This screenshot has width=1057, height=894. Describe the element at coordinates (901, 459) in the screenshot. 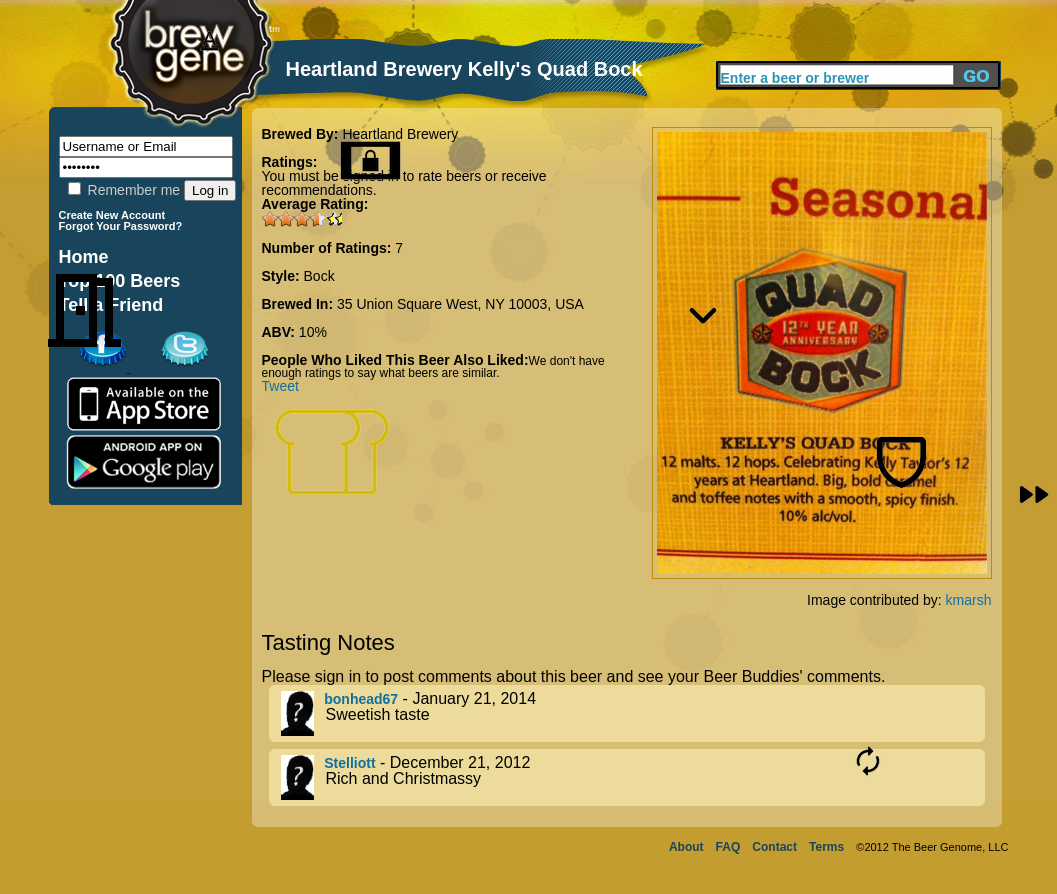

I see `access security or privacy settings` at that location.